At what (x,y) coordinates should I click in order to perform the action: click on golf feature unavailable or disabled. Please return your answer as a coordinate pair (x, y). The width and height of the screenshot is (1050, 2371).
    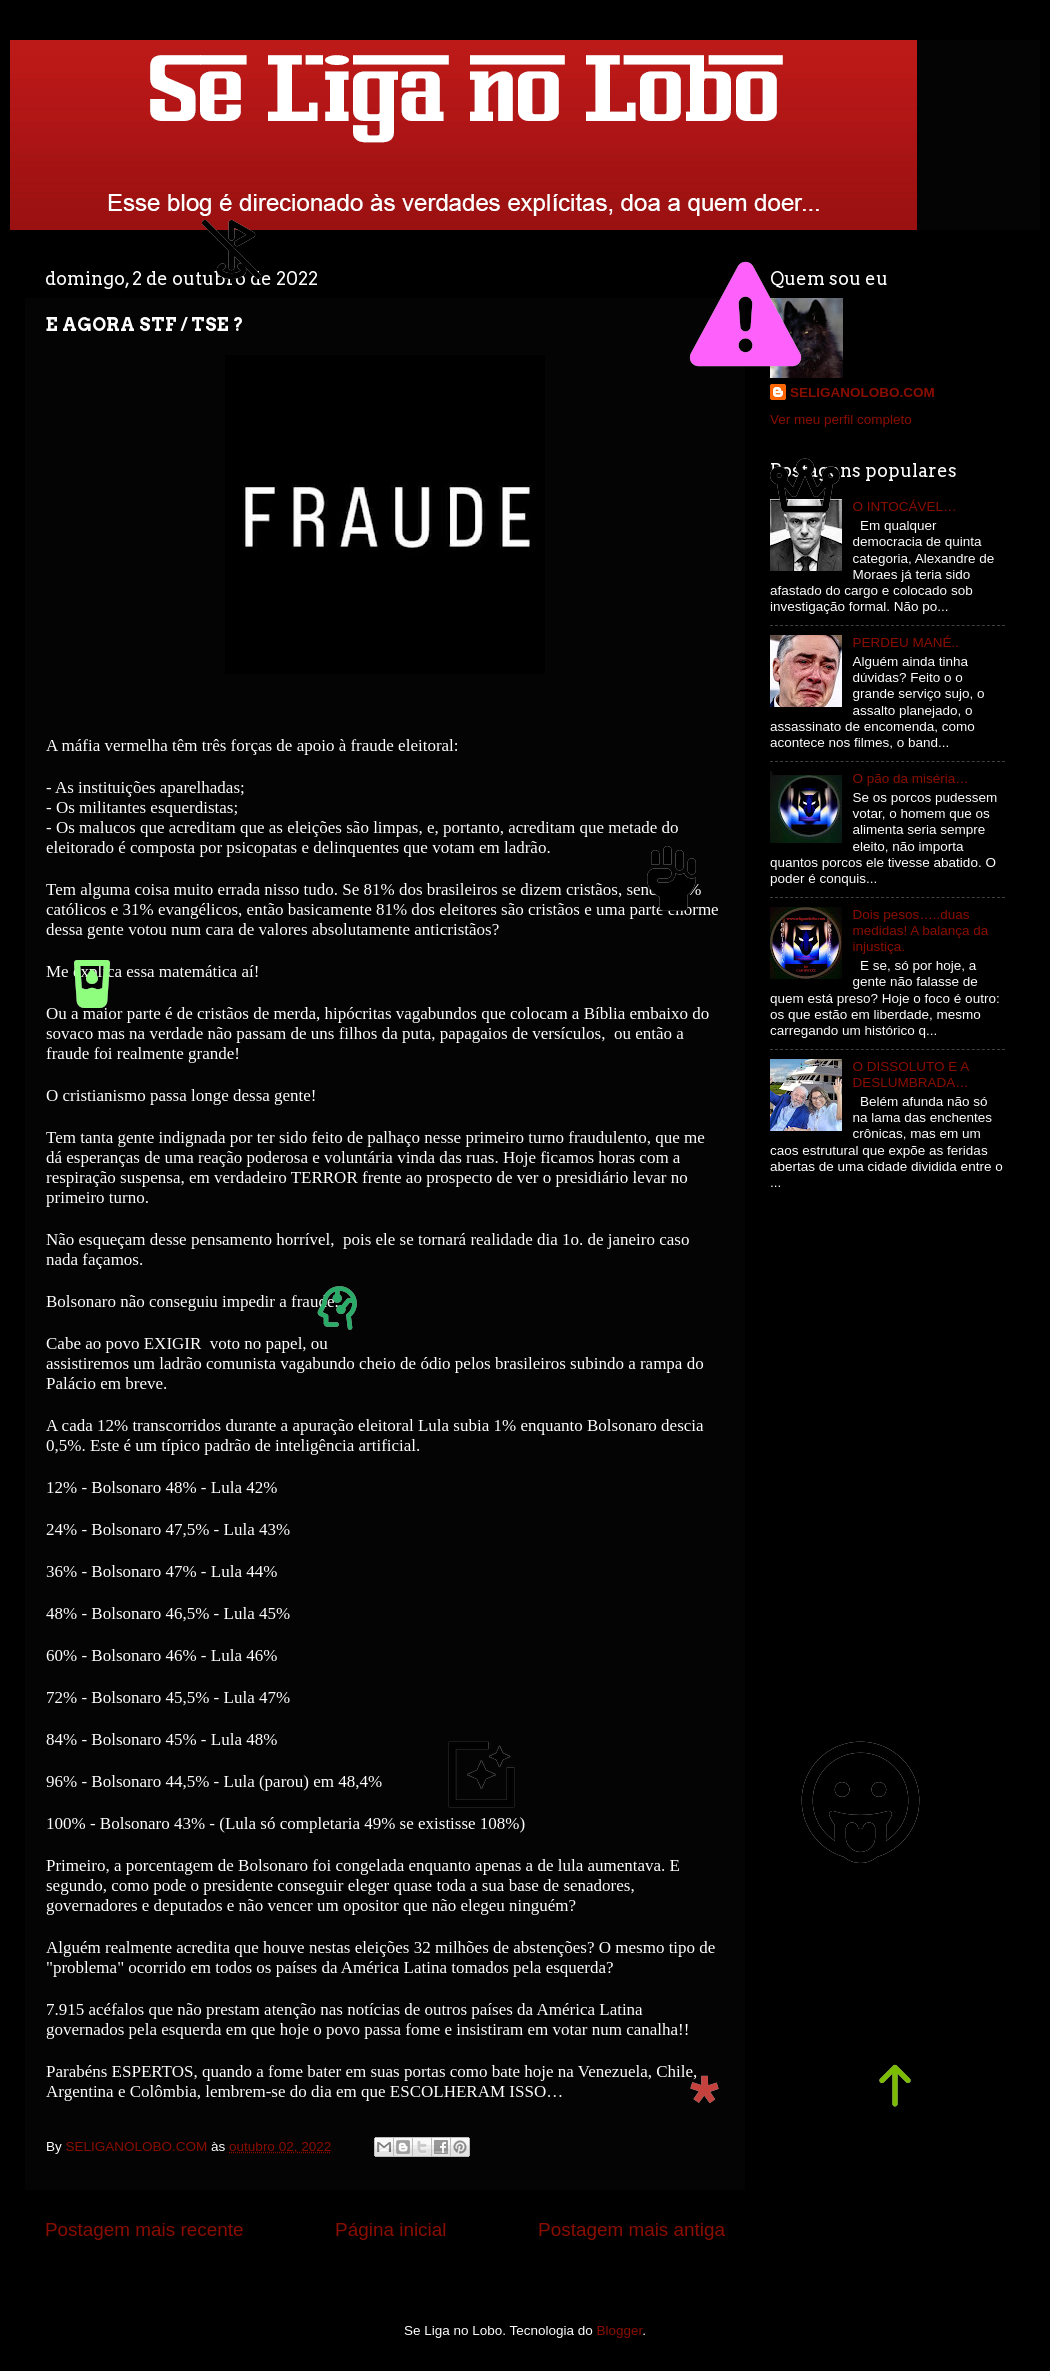
    Looking at the image, I should click on (231, 249).